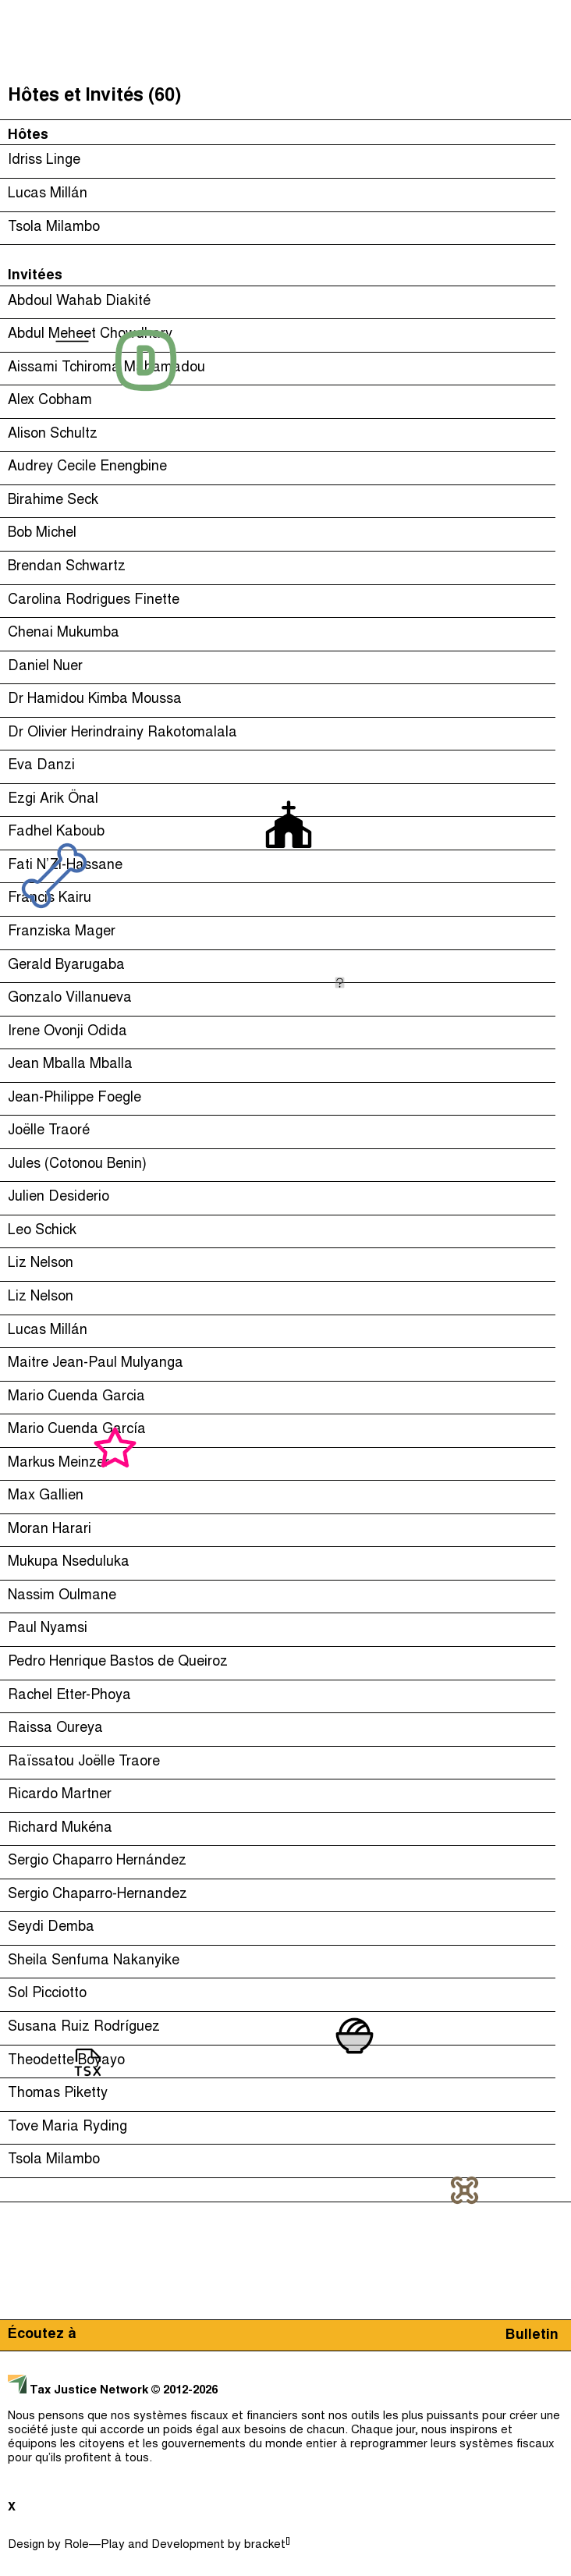 Image resolution: width=571 pixels, height=2576 pixels. I want to click on a typescript react (.tsx) file, so click(88, 2063).